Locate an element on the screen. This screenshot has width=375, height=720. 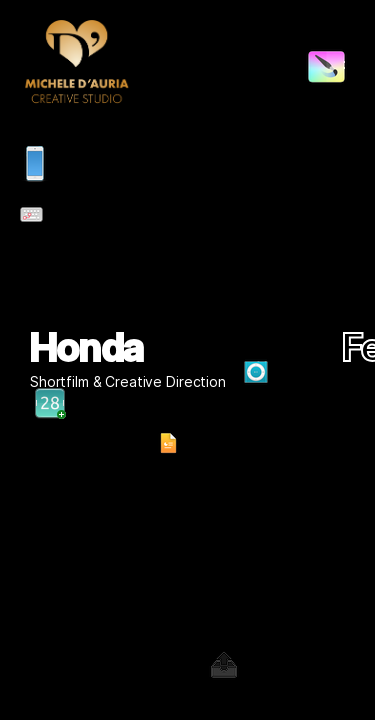
iPod shuffle device connected is located at coordinates (256, 372).